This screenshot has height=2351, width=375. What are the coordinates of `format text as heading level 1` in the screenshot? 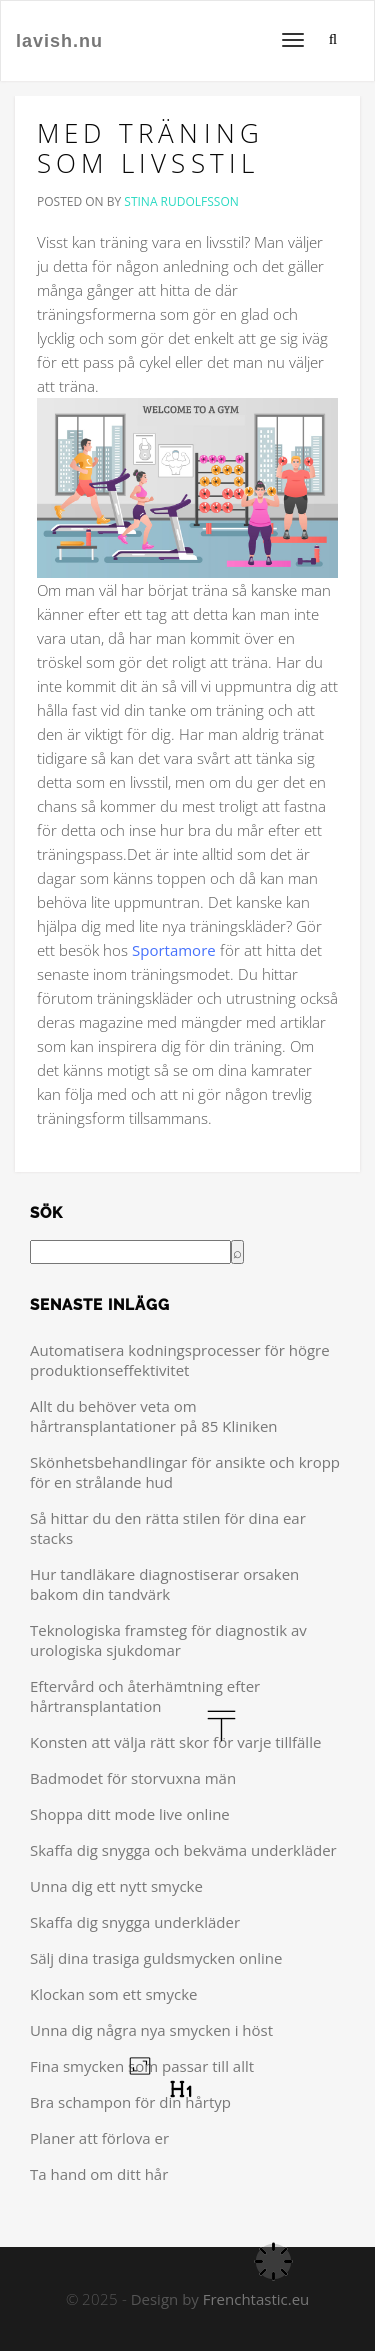 It's located at (182, 2089).